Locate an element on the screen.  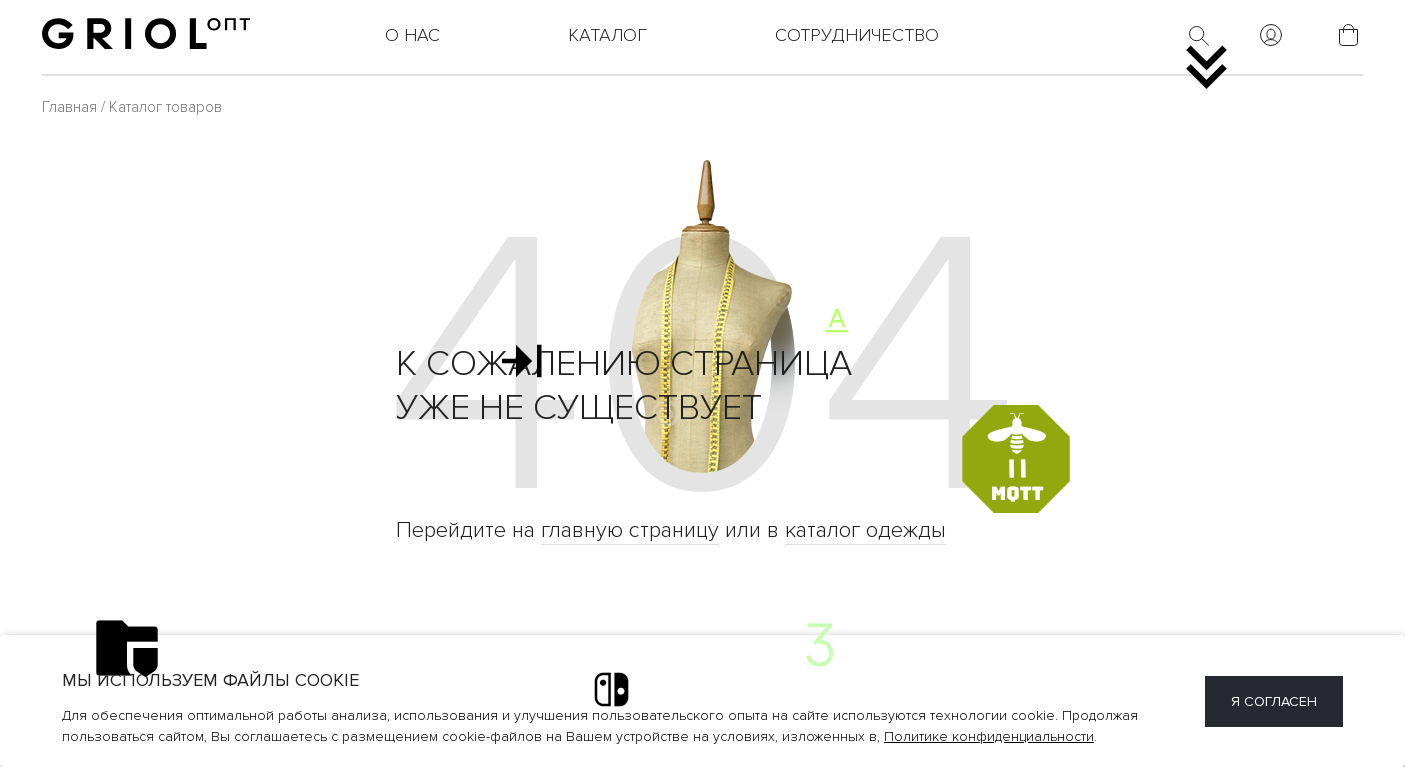
change text color is located at coordinates (837, 320).